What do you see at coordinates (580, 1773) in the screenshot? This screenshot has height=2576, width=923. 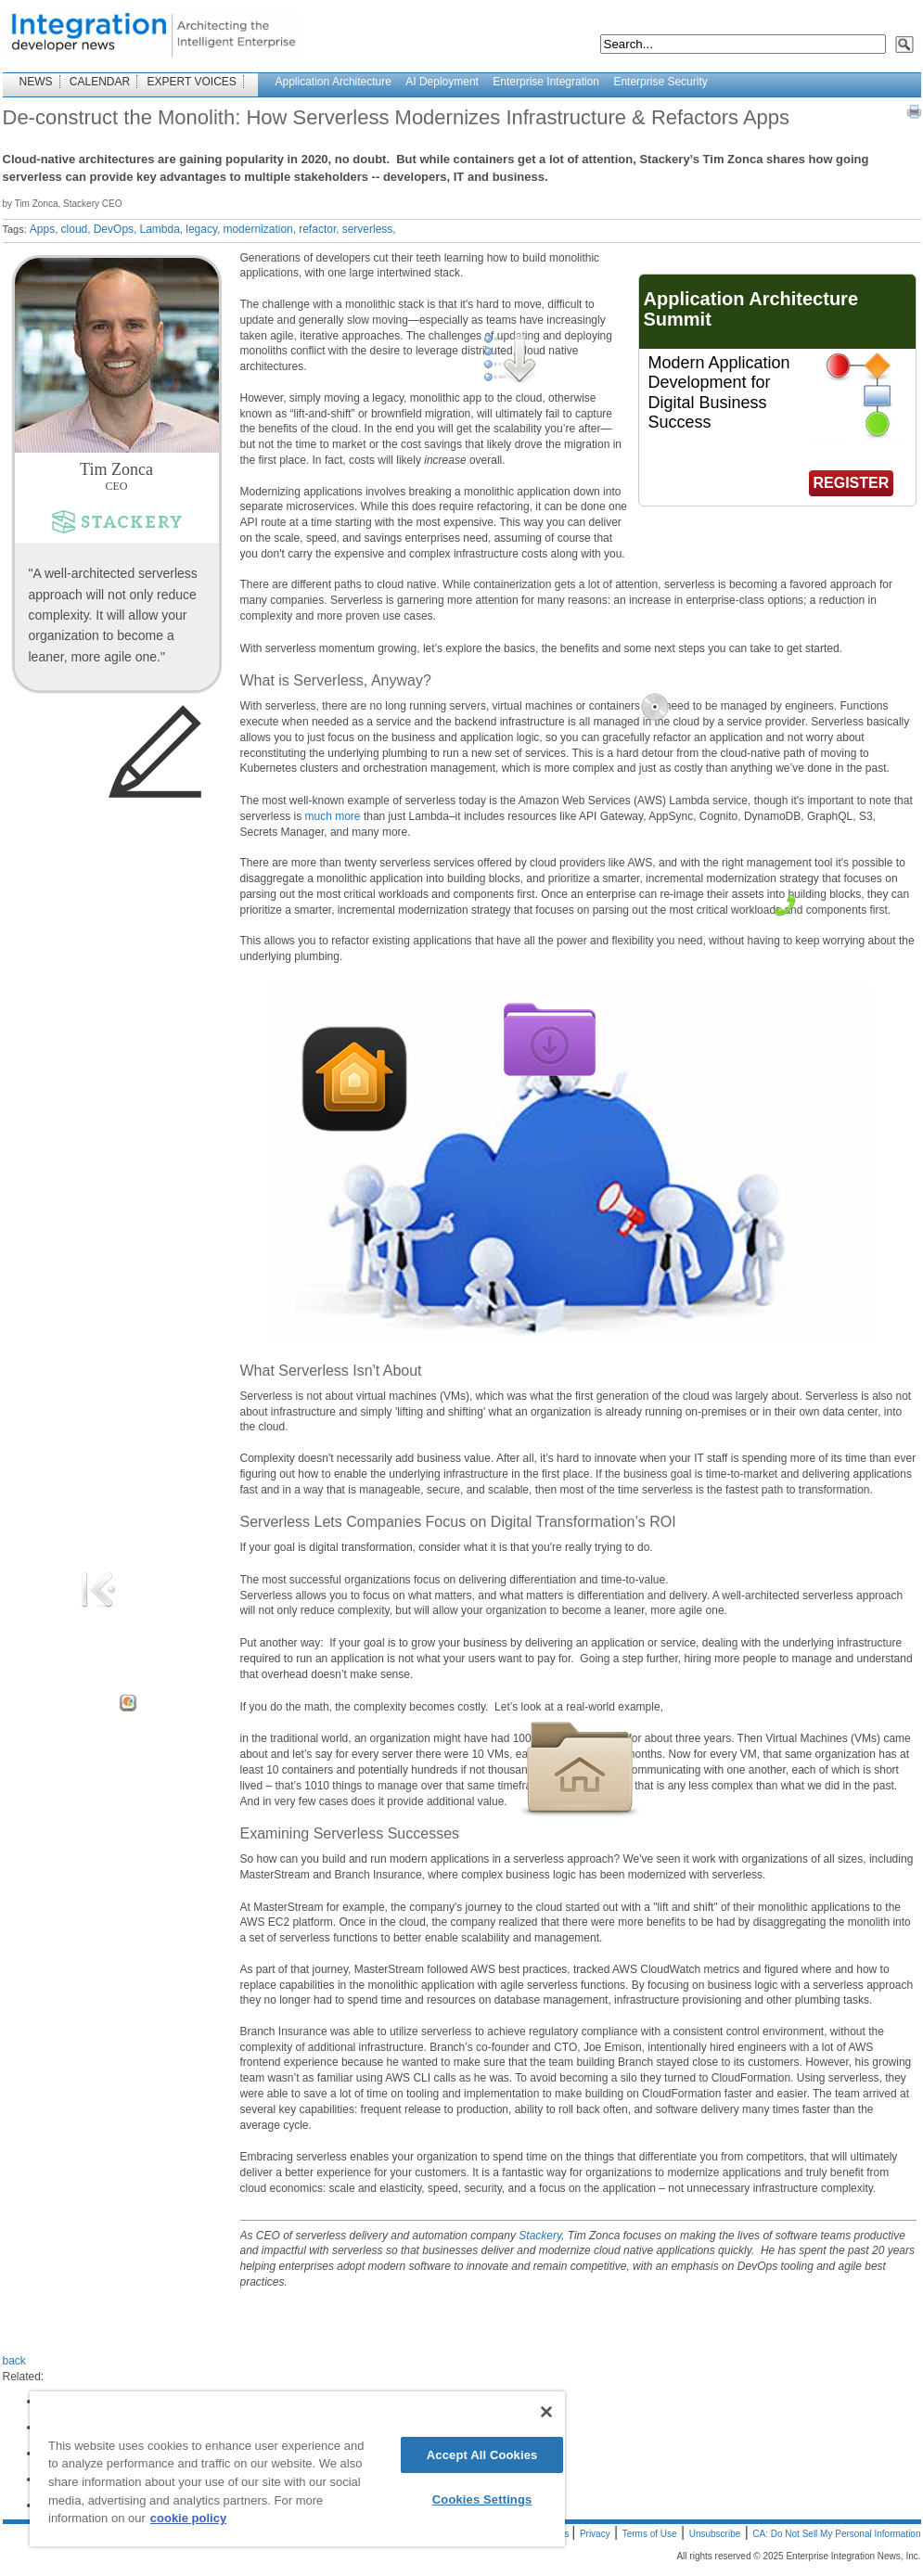 I see `access your home folder` at bounding box center [580, 1773].